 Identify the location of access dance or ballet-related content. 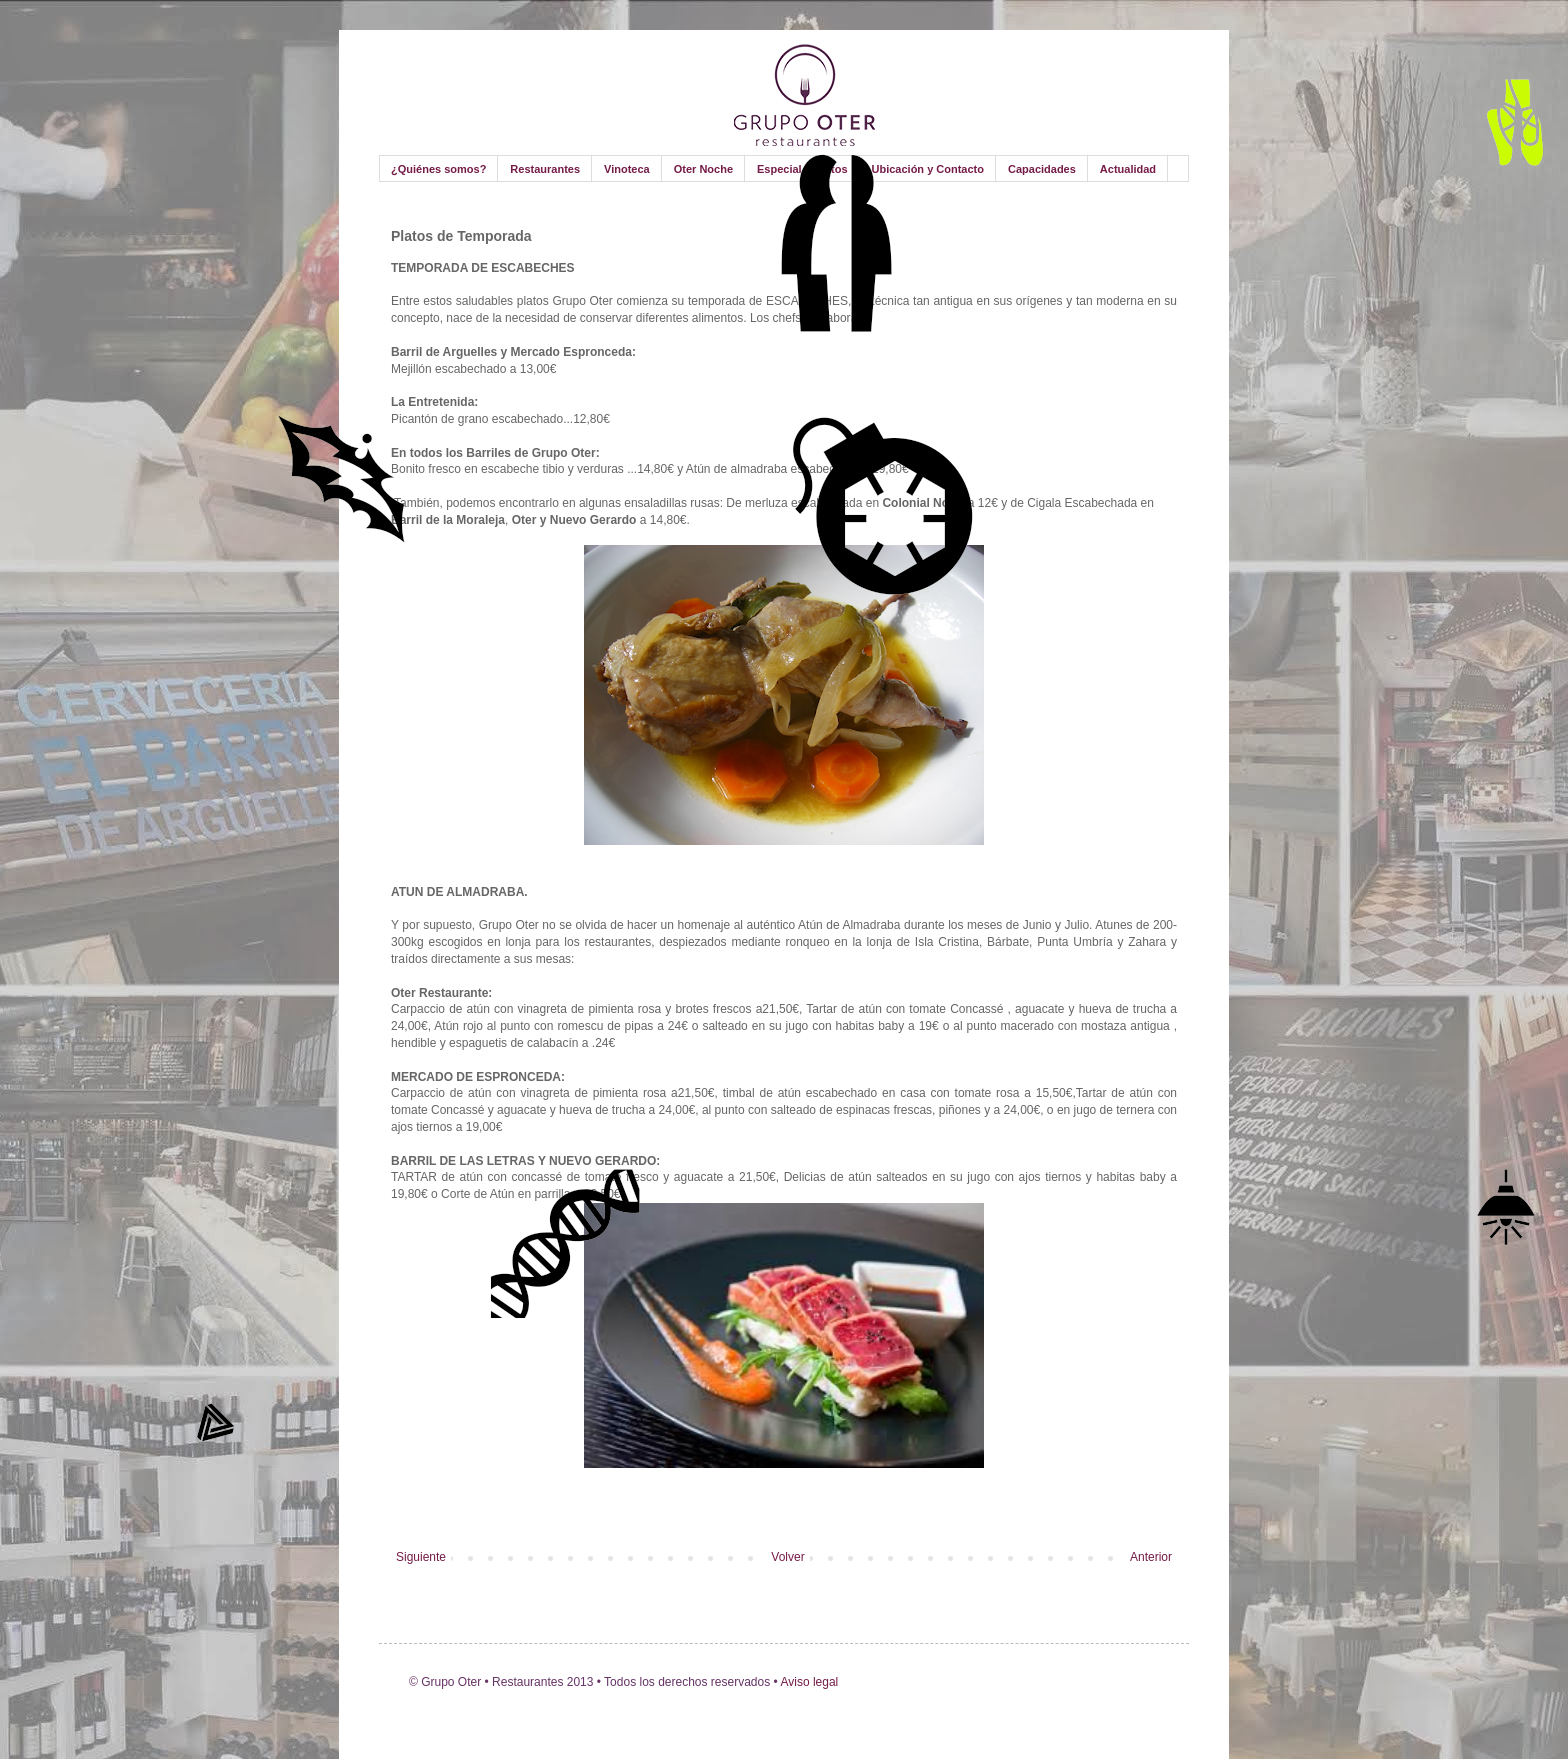
(1516, 123).